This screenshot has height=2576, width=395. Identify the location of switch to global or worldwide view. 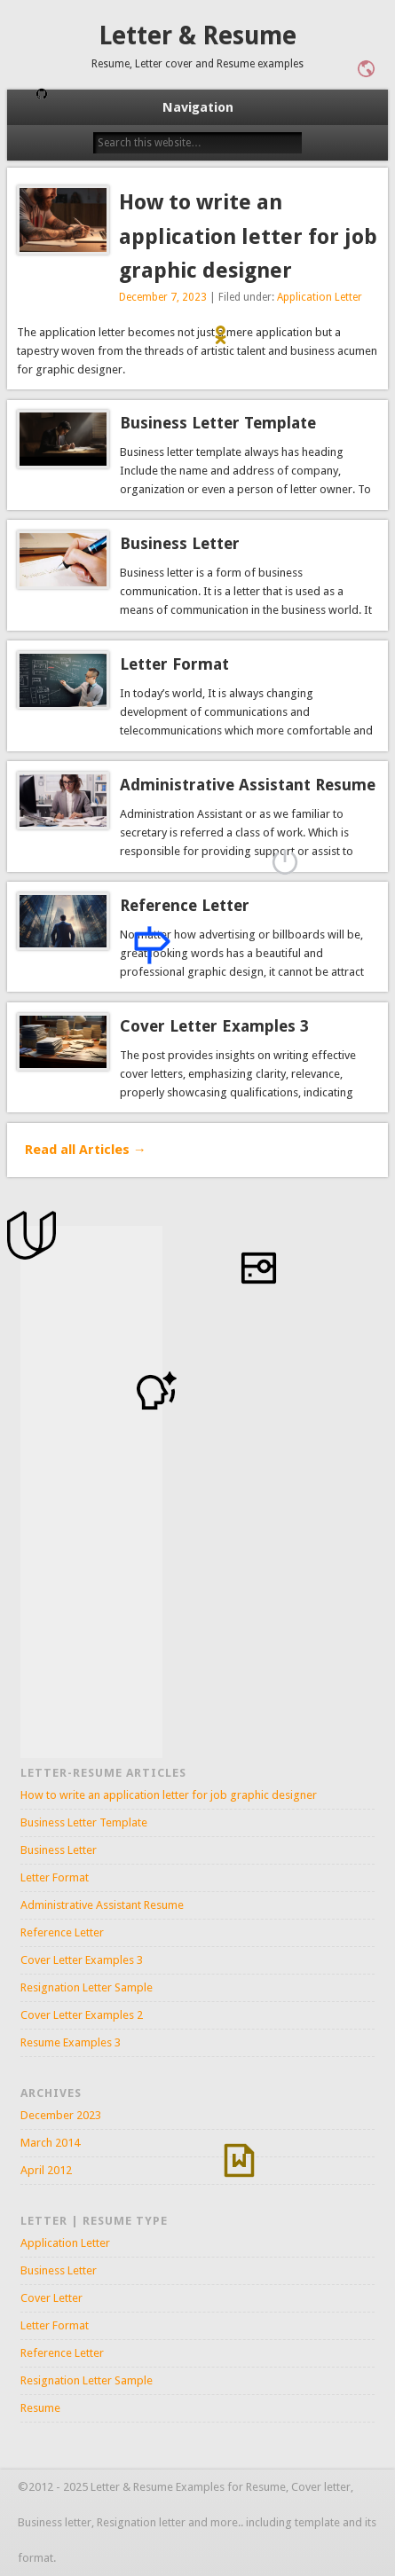
(366, 68).